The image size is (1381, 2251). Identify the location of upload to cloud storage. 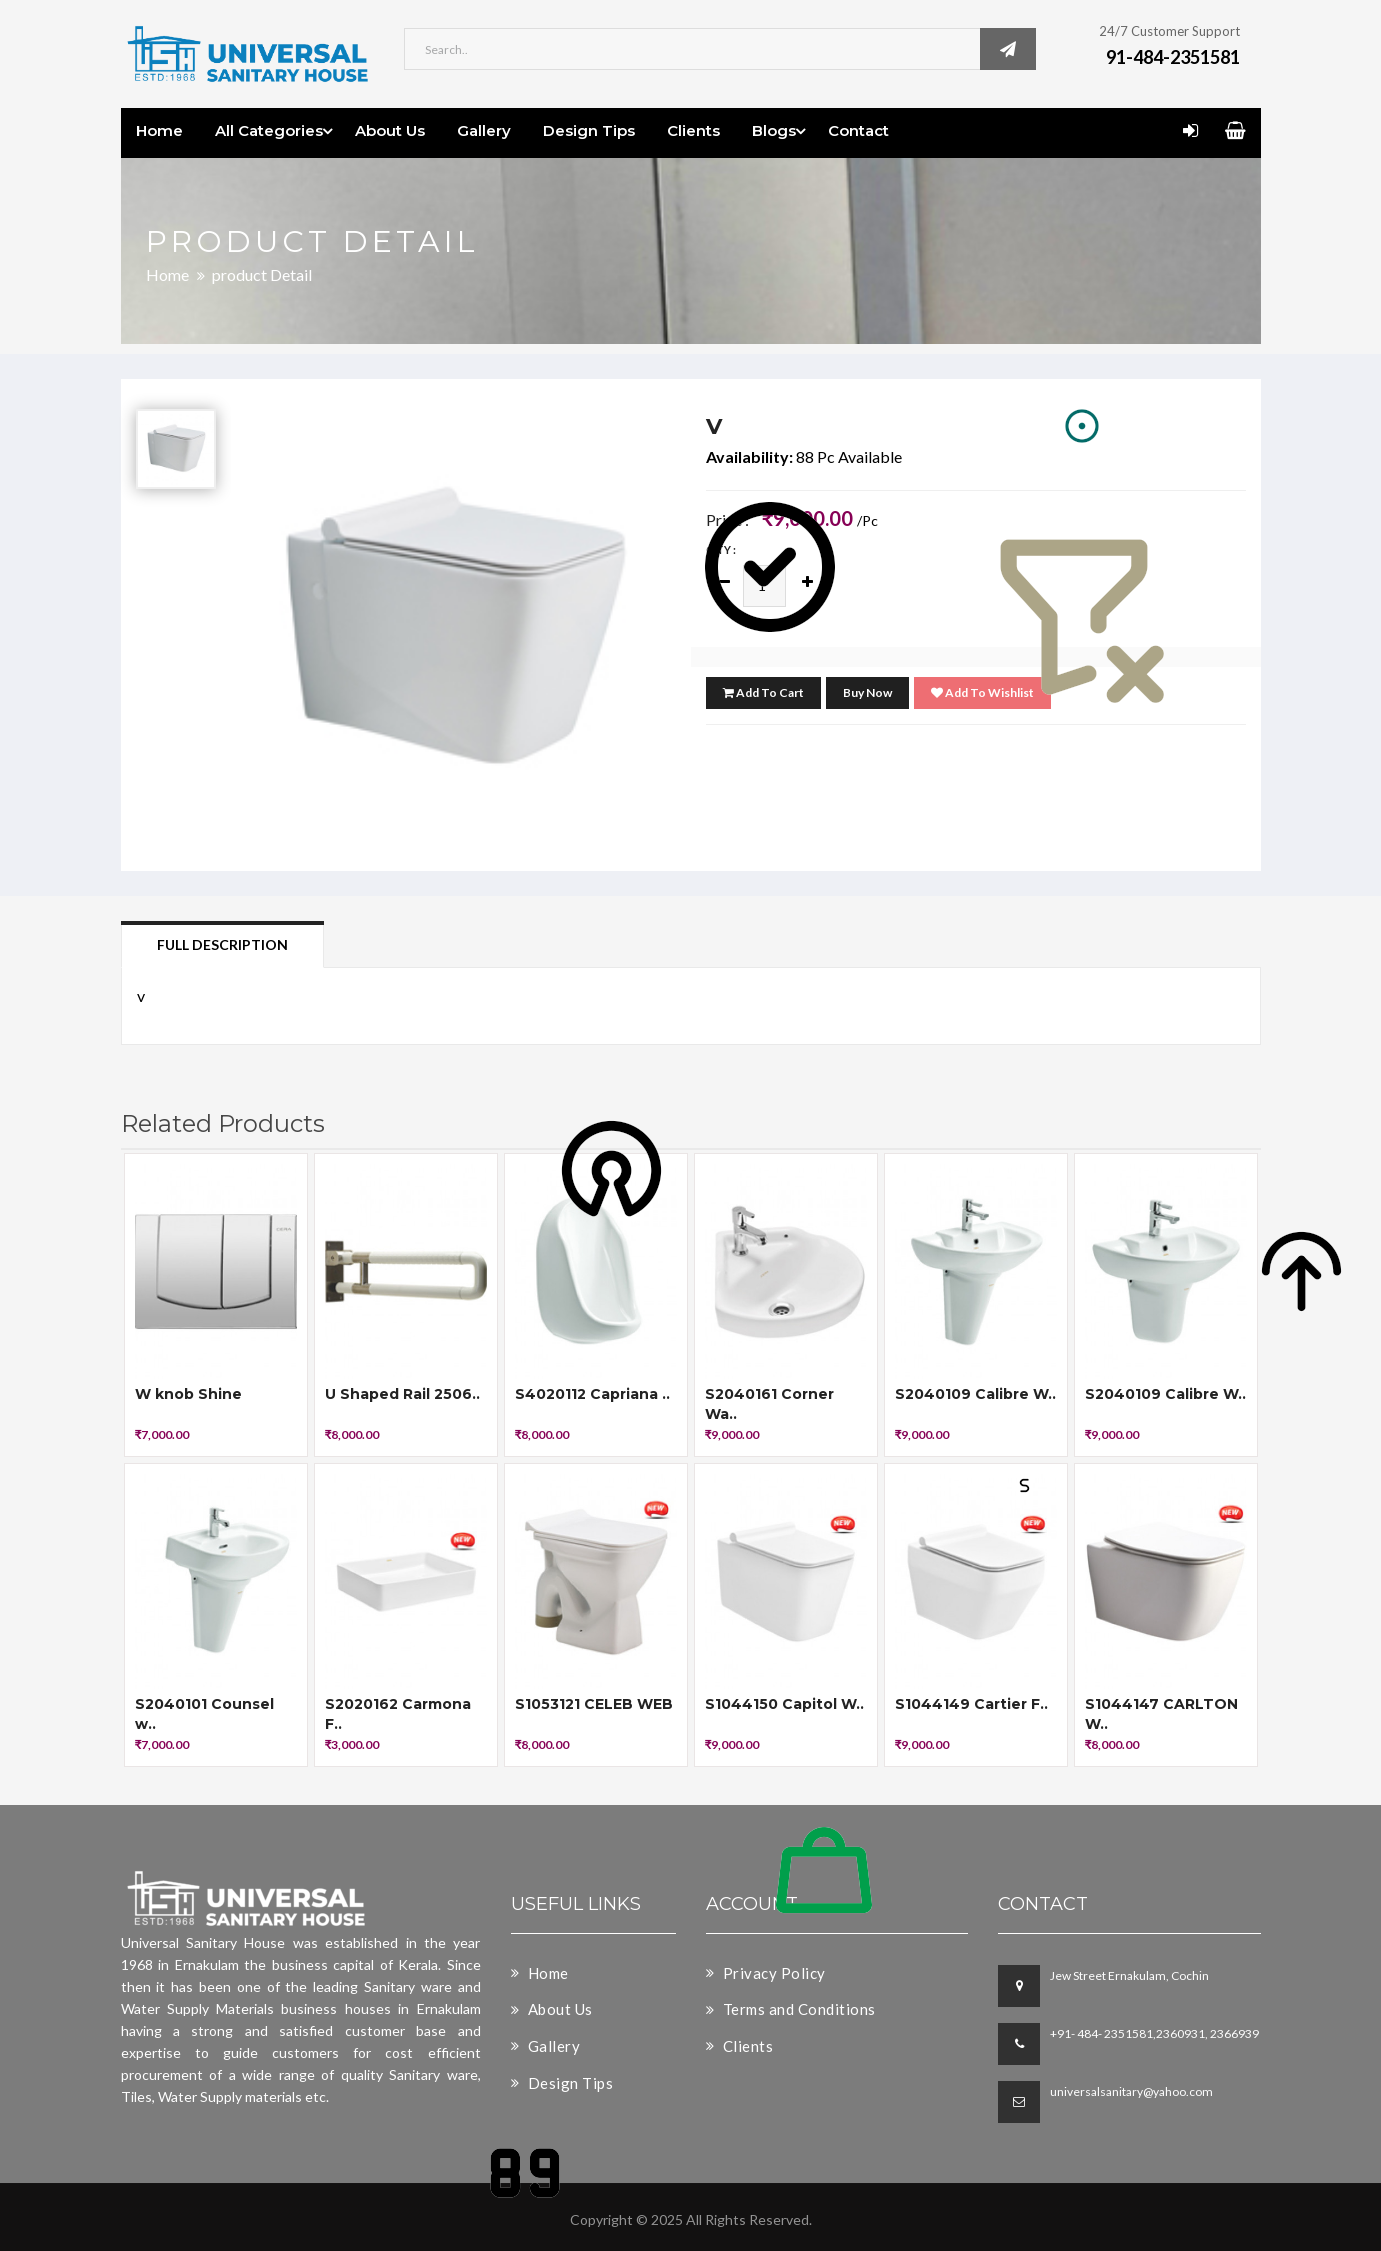
(1301, 1271).